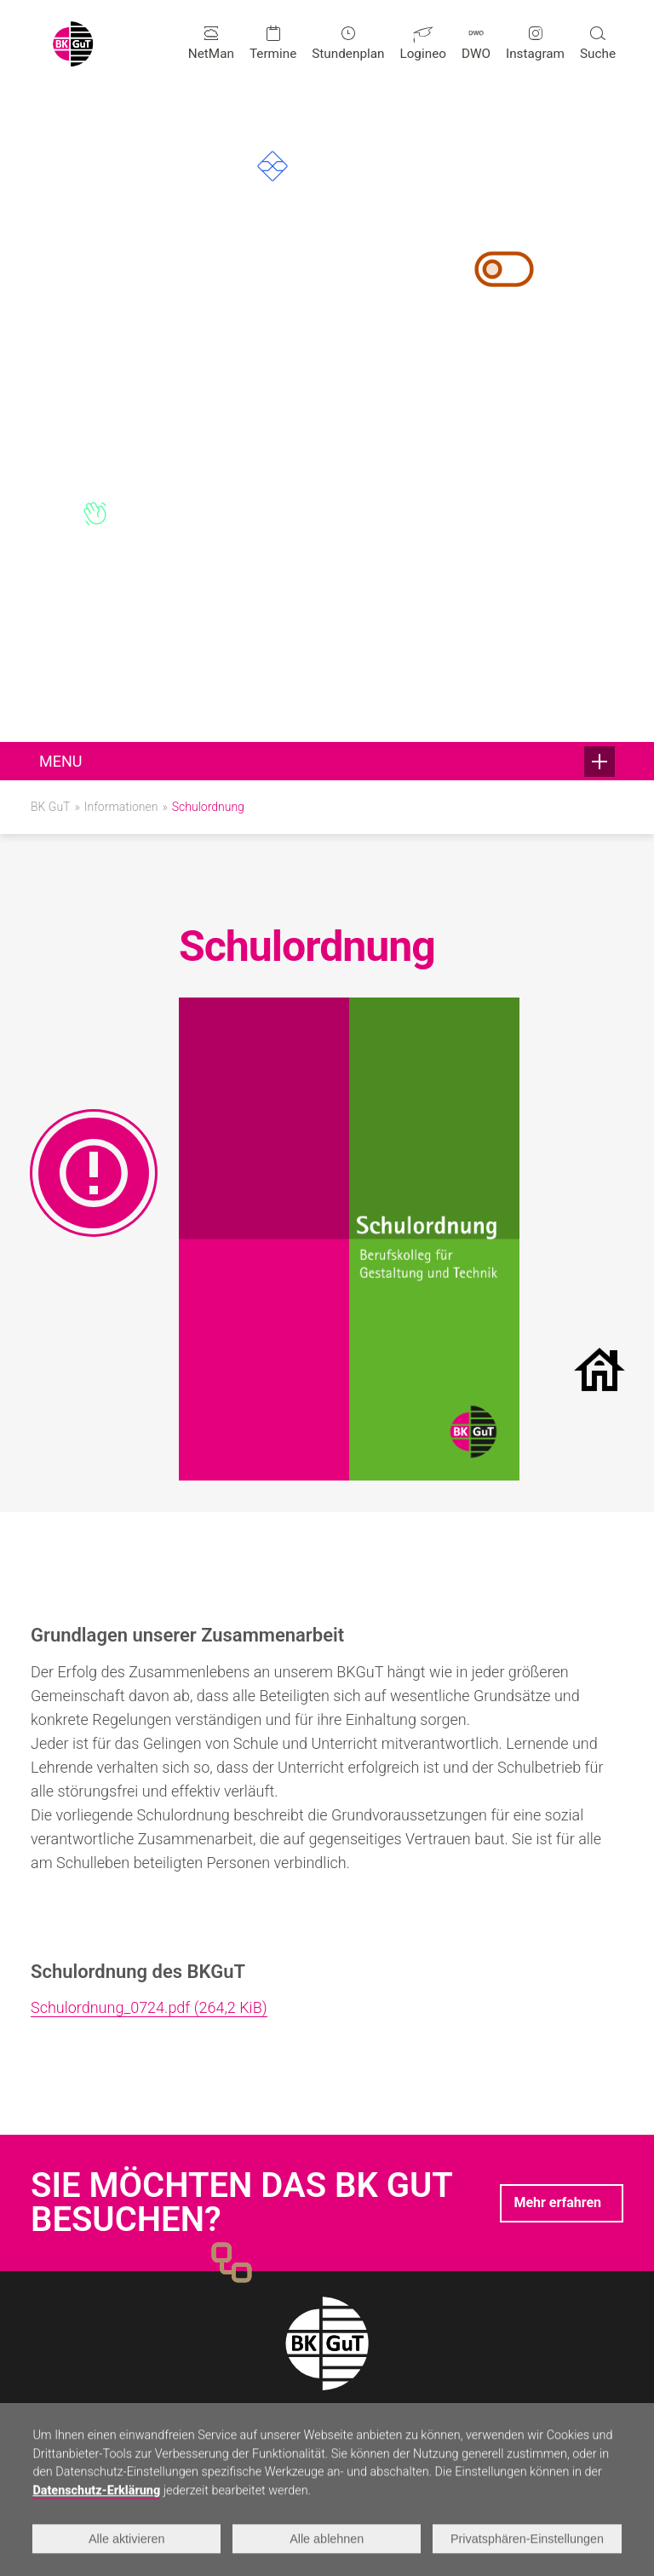 The image size is (654, 2576). I want to click on go to home screen, so click(600, 1371).